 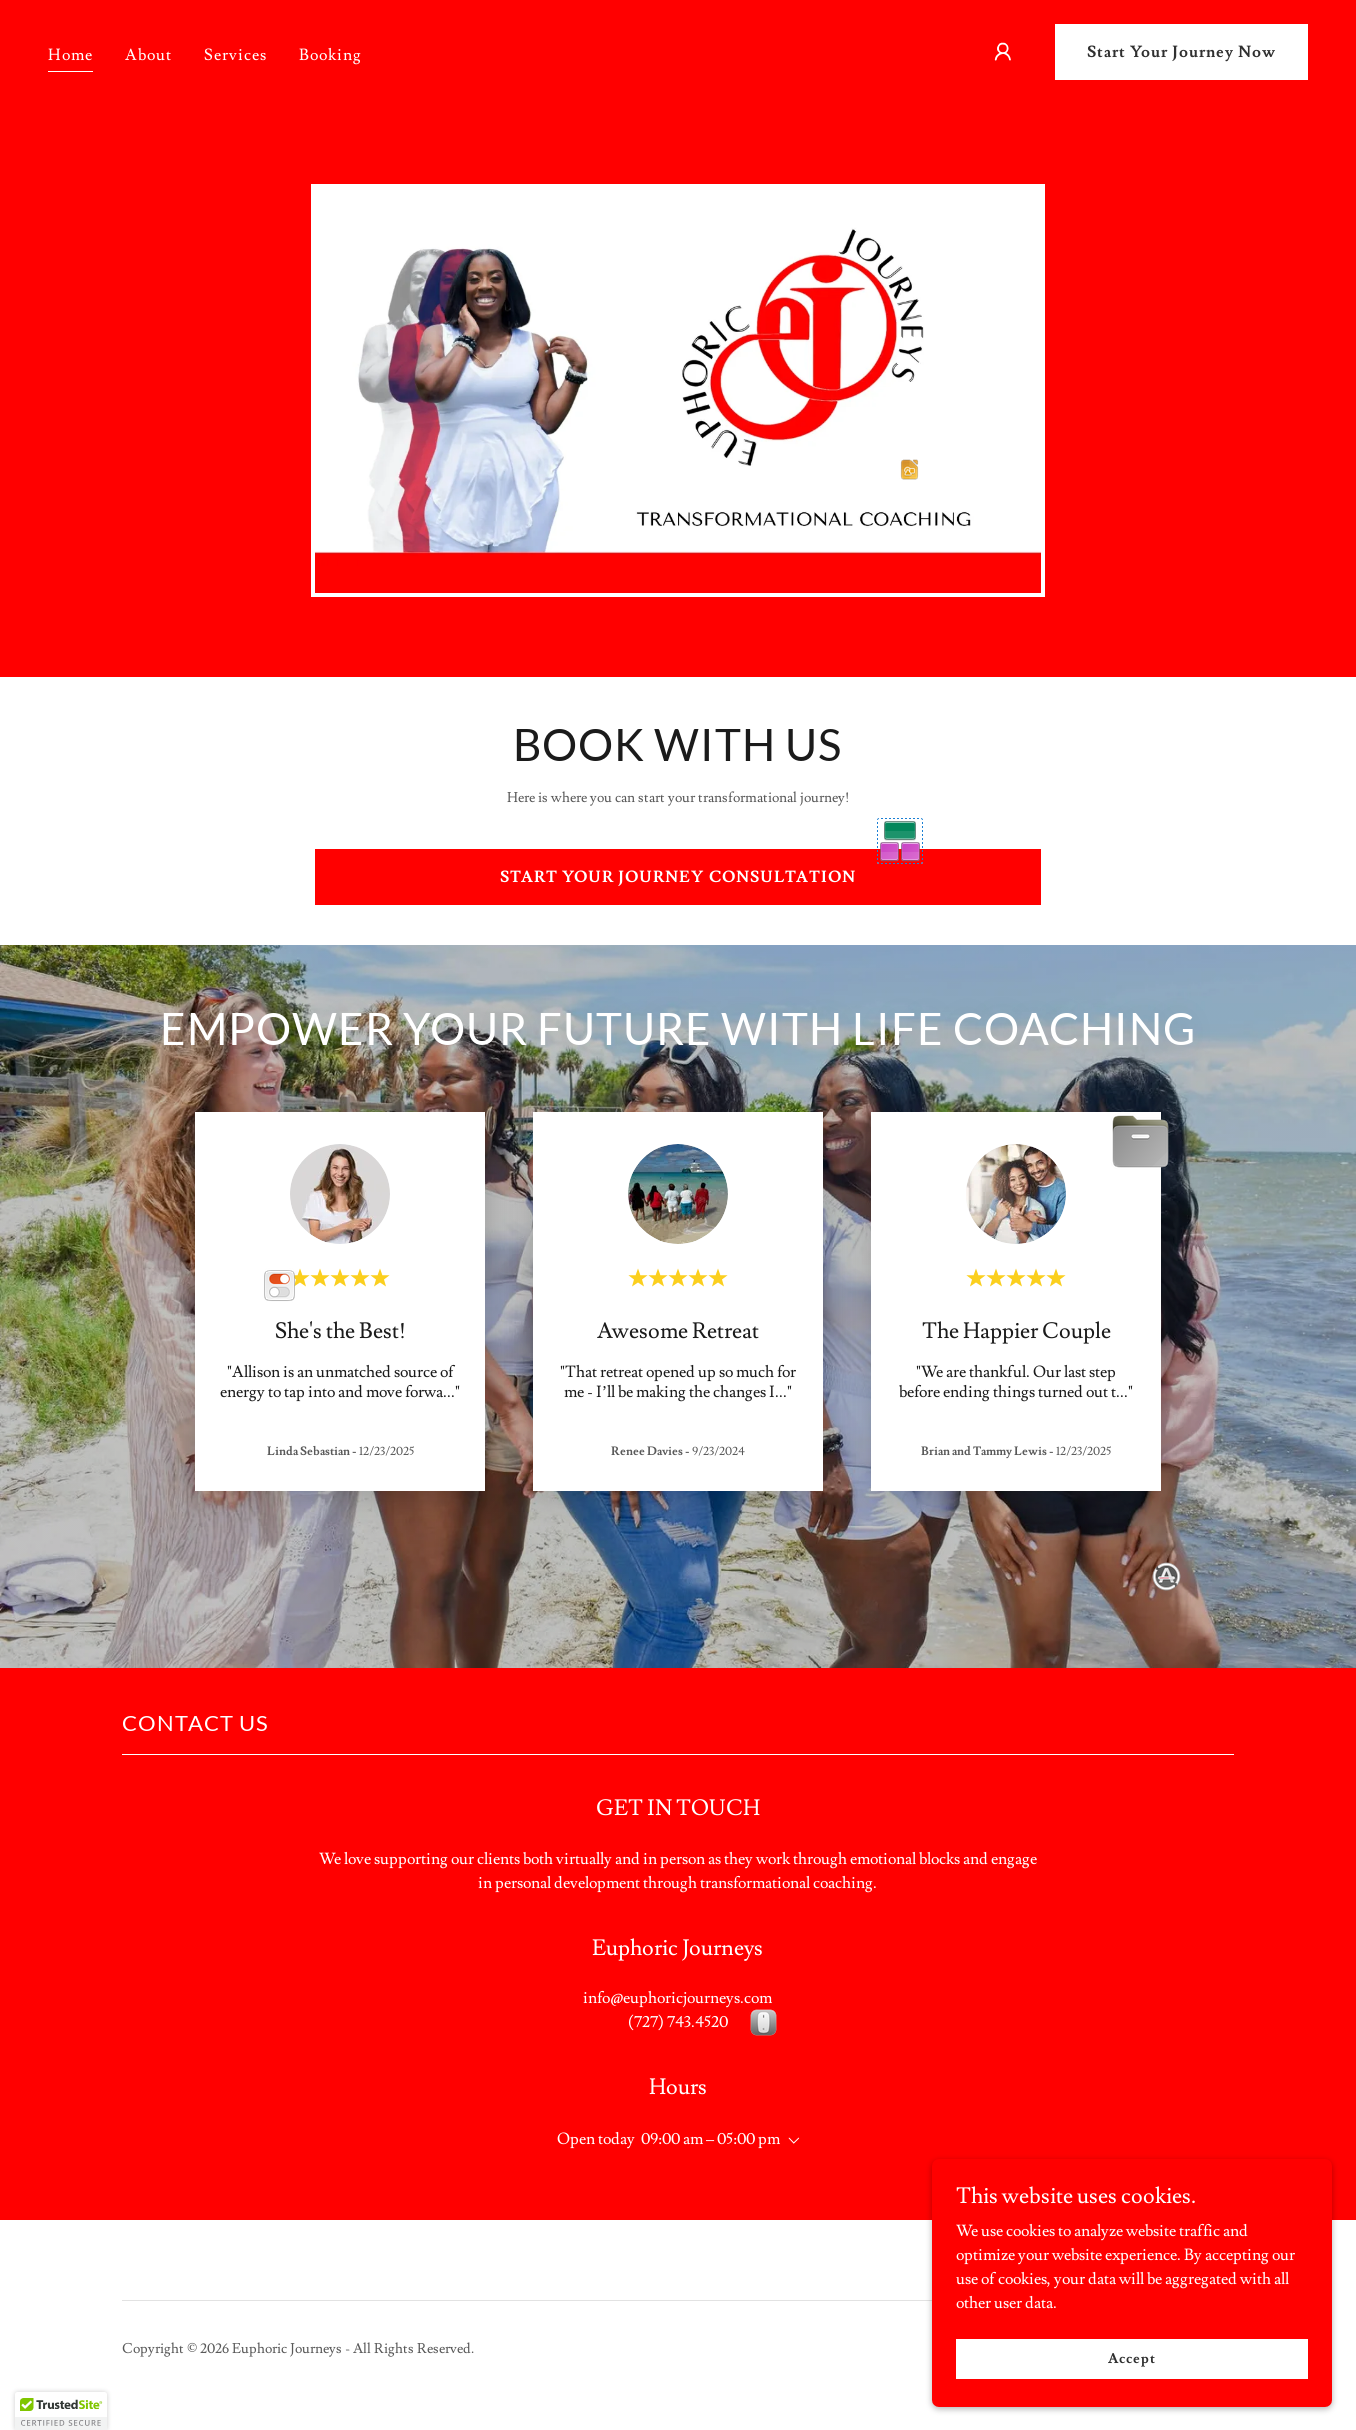 What do you see at coordinates (909, 469) in the screenshot?
I see `open libreoffice draw application` at bounding box center [909, 469].